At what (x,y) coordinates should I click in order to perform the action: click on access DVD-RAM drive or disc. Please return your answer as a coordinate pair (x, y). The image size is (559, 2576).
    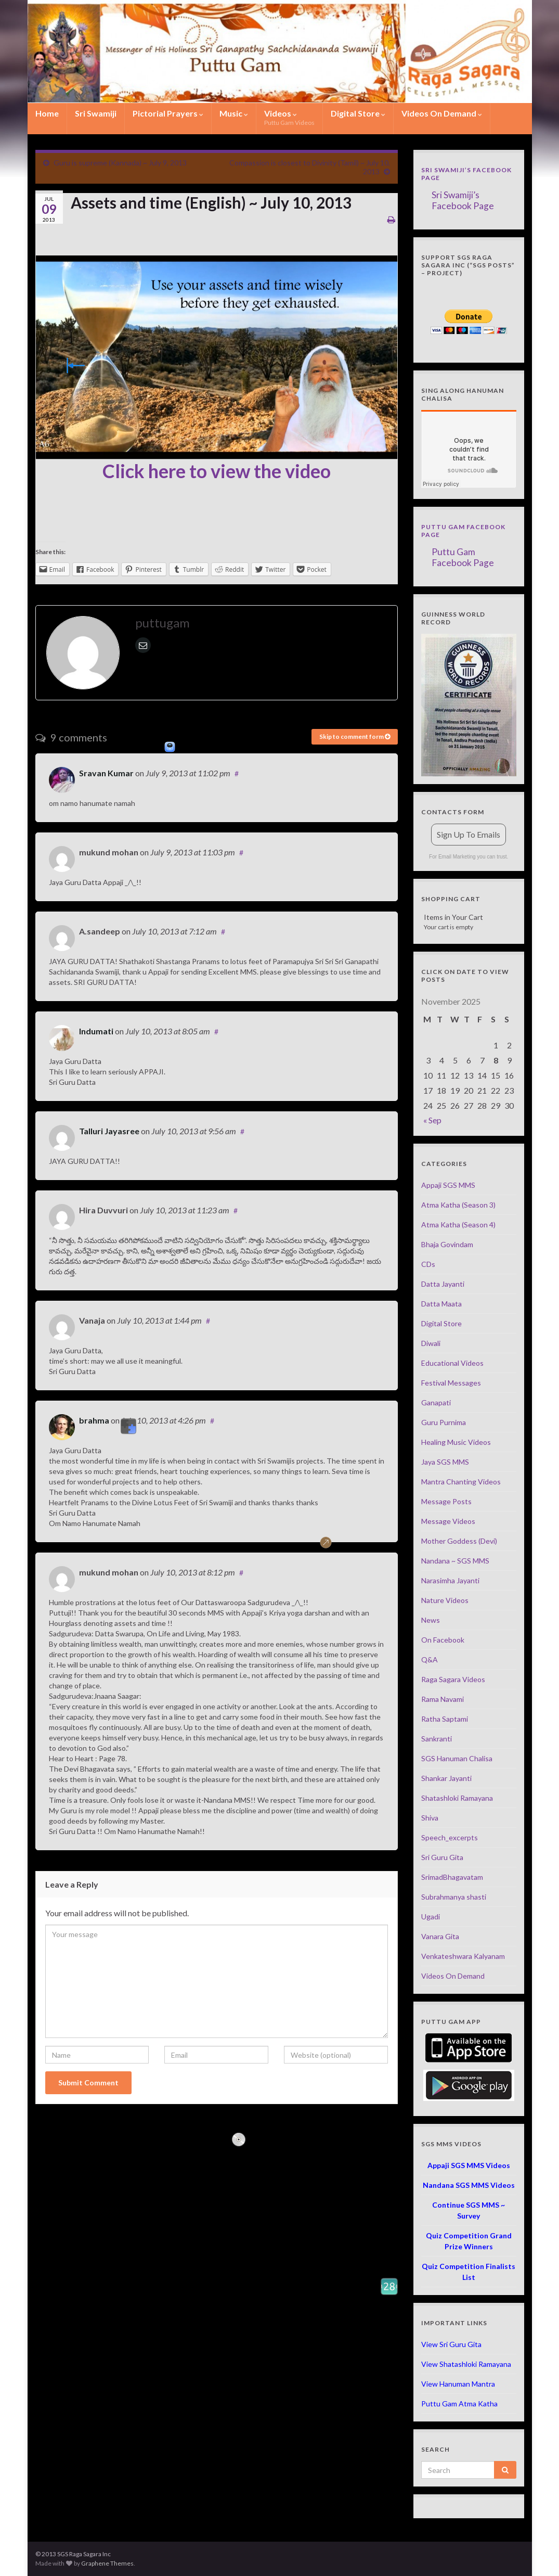
    Looking at the image, I should click on (239, 2139).